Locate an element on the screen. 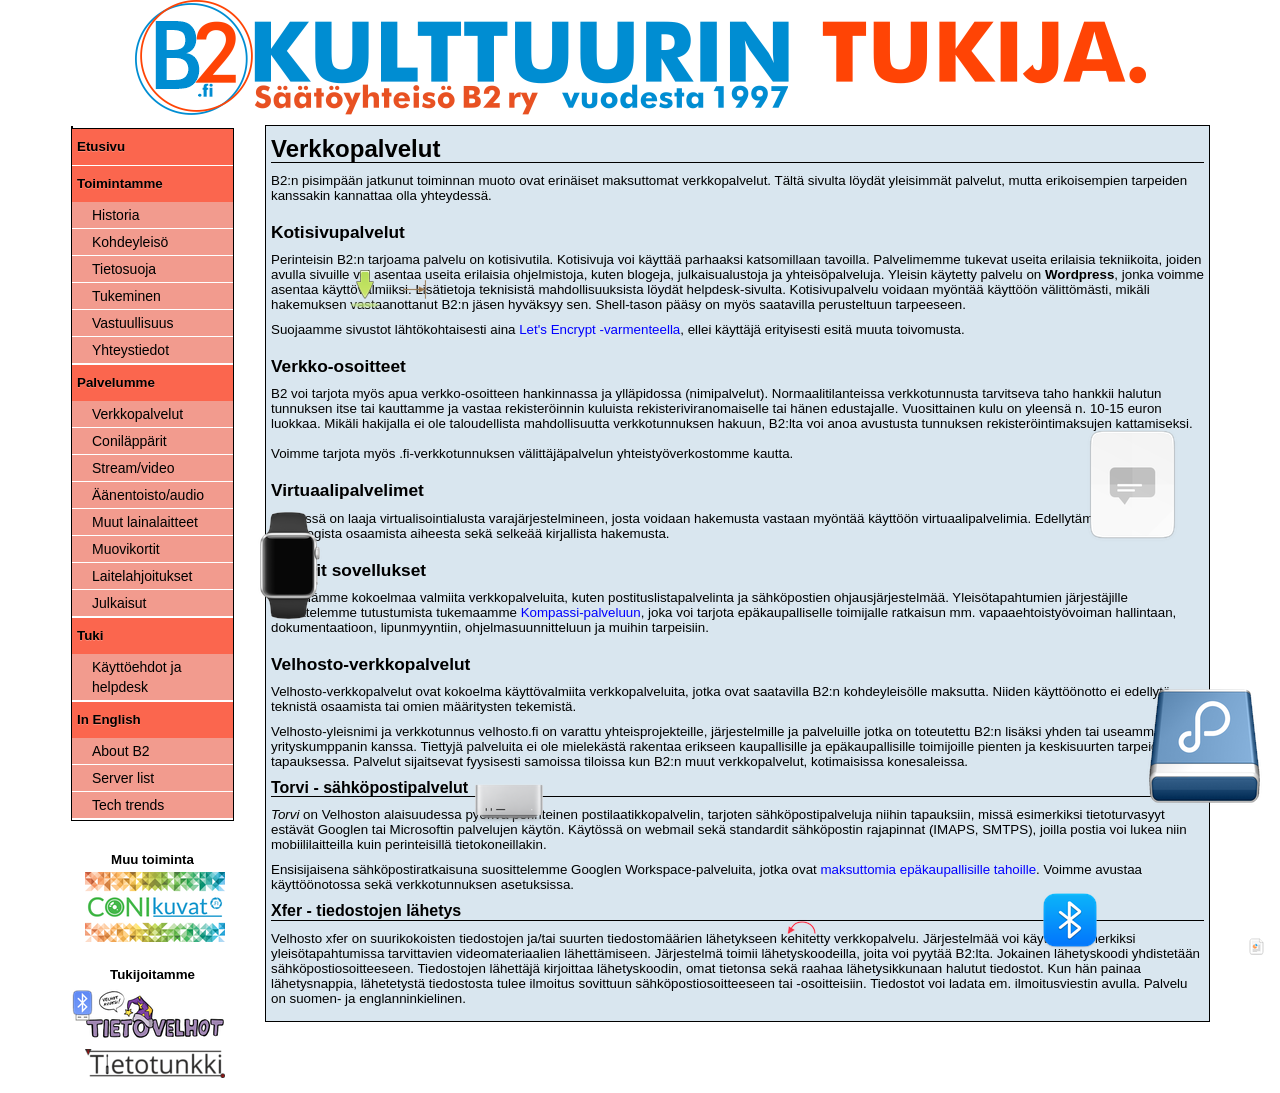  a SAMI subtitle or caption file is located at coordinates (1132, 484).